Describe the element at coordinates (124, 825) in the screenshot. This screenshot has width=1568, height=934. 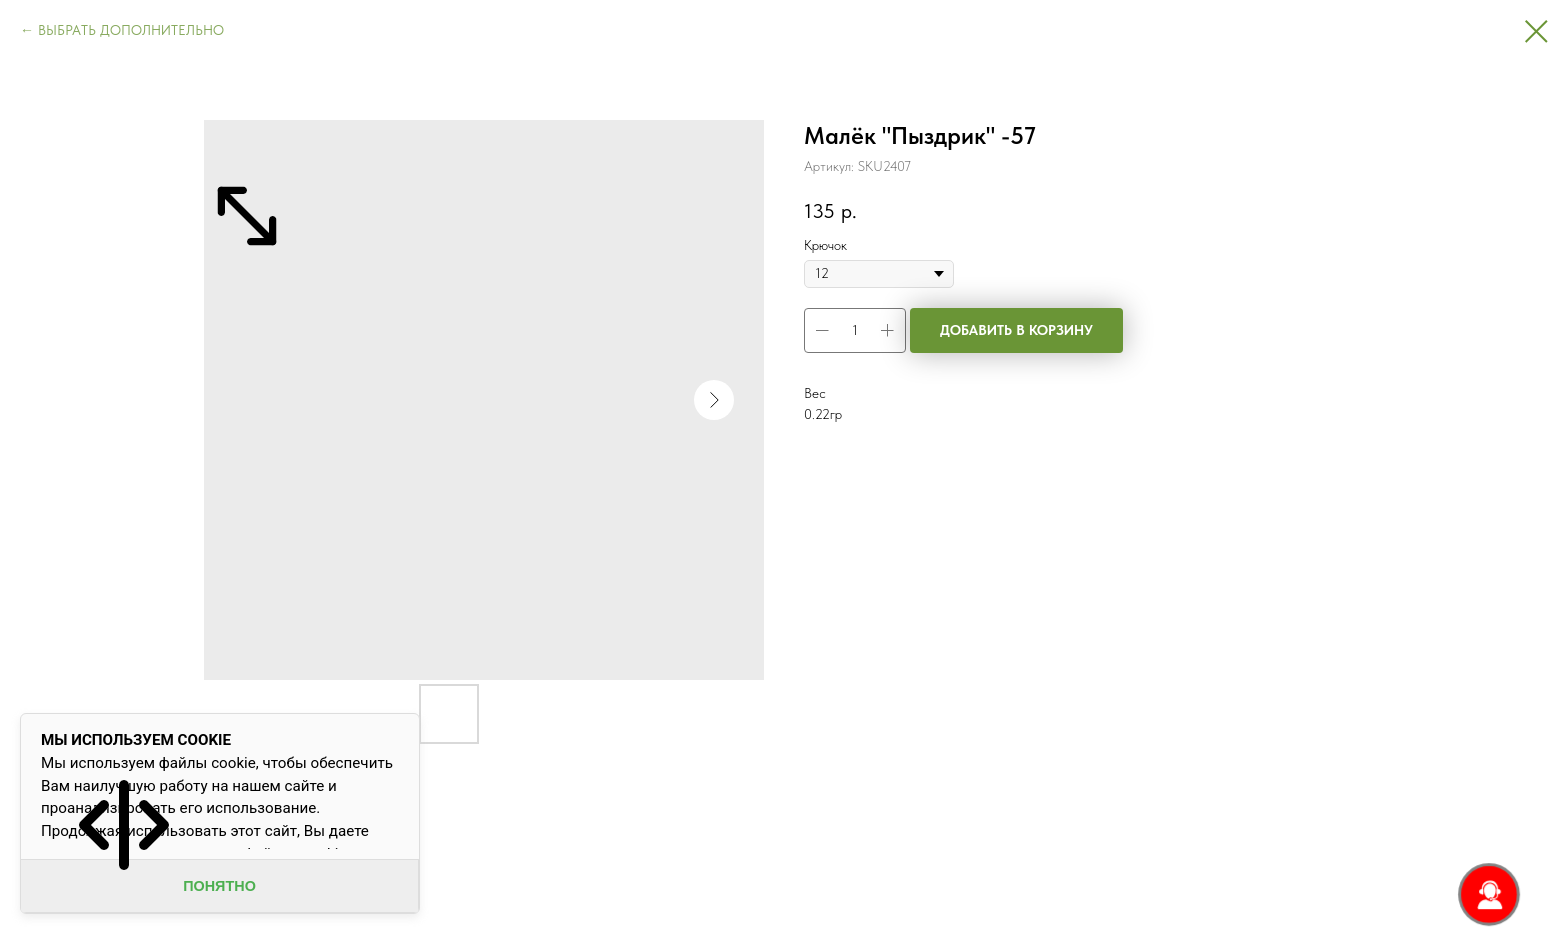
I see `insert a vertical divider between elements` at that location.